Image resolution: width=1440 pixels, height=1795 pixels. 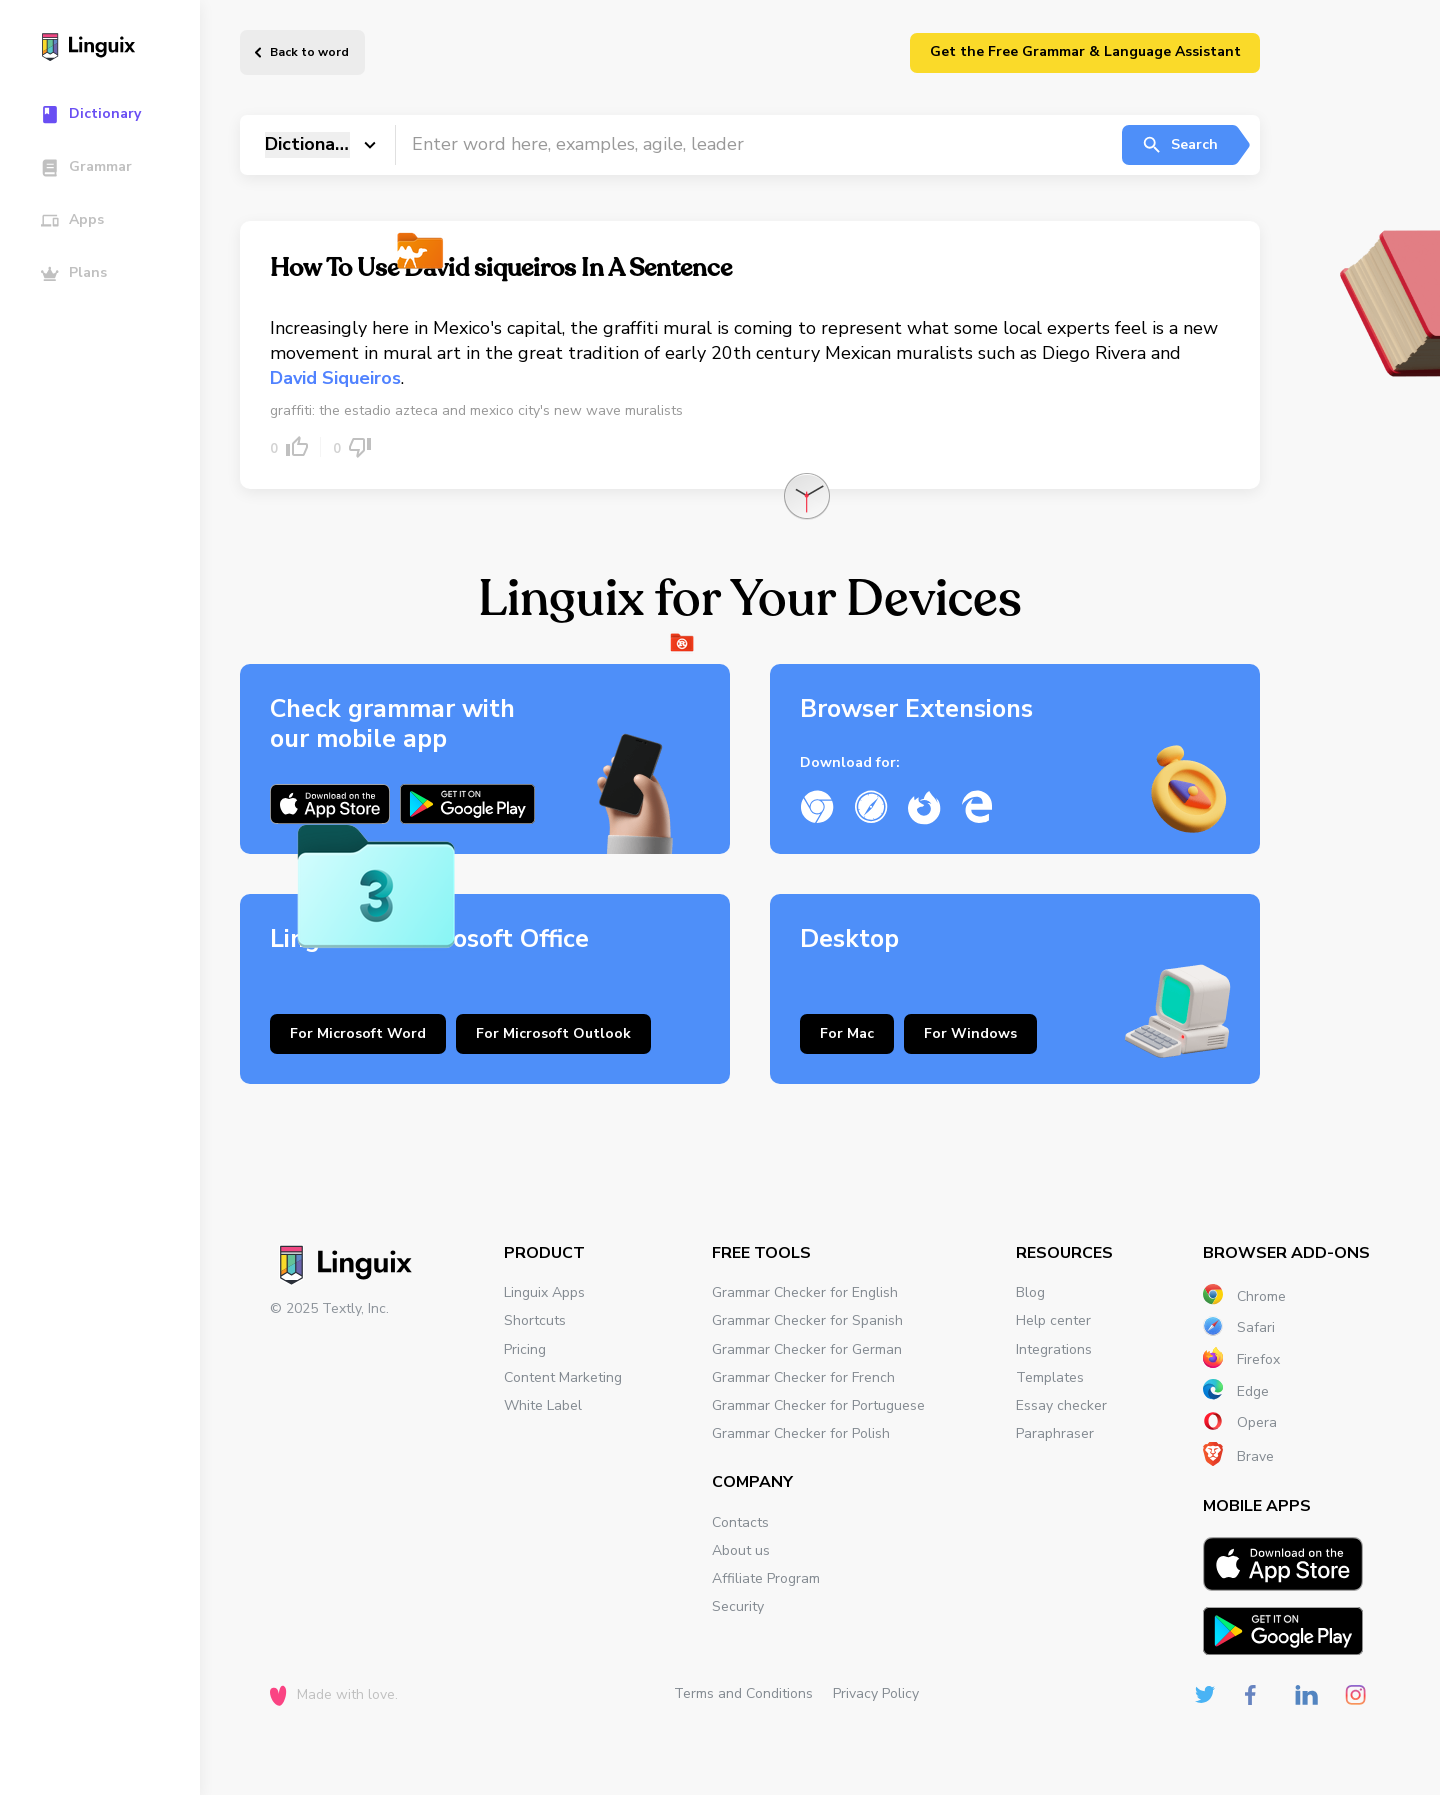 I want to click on folder containing OCaml programming files, so click(x=420, y=252).